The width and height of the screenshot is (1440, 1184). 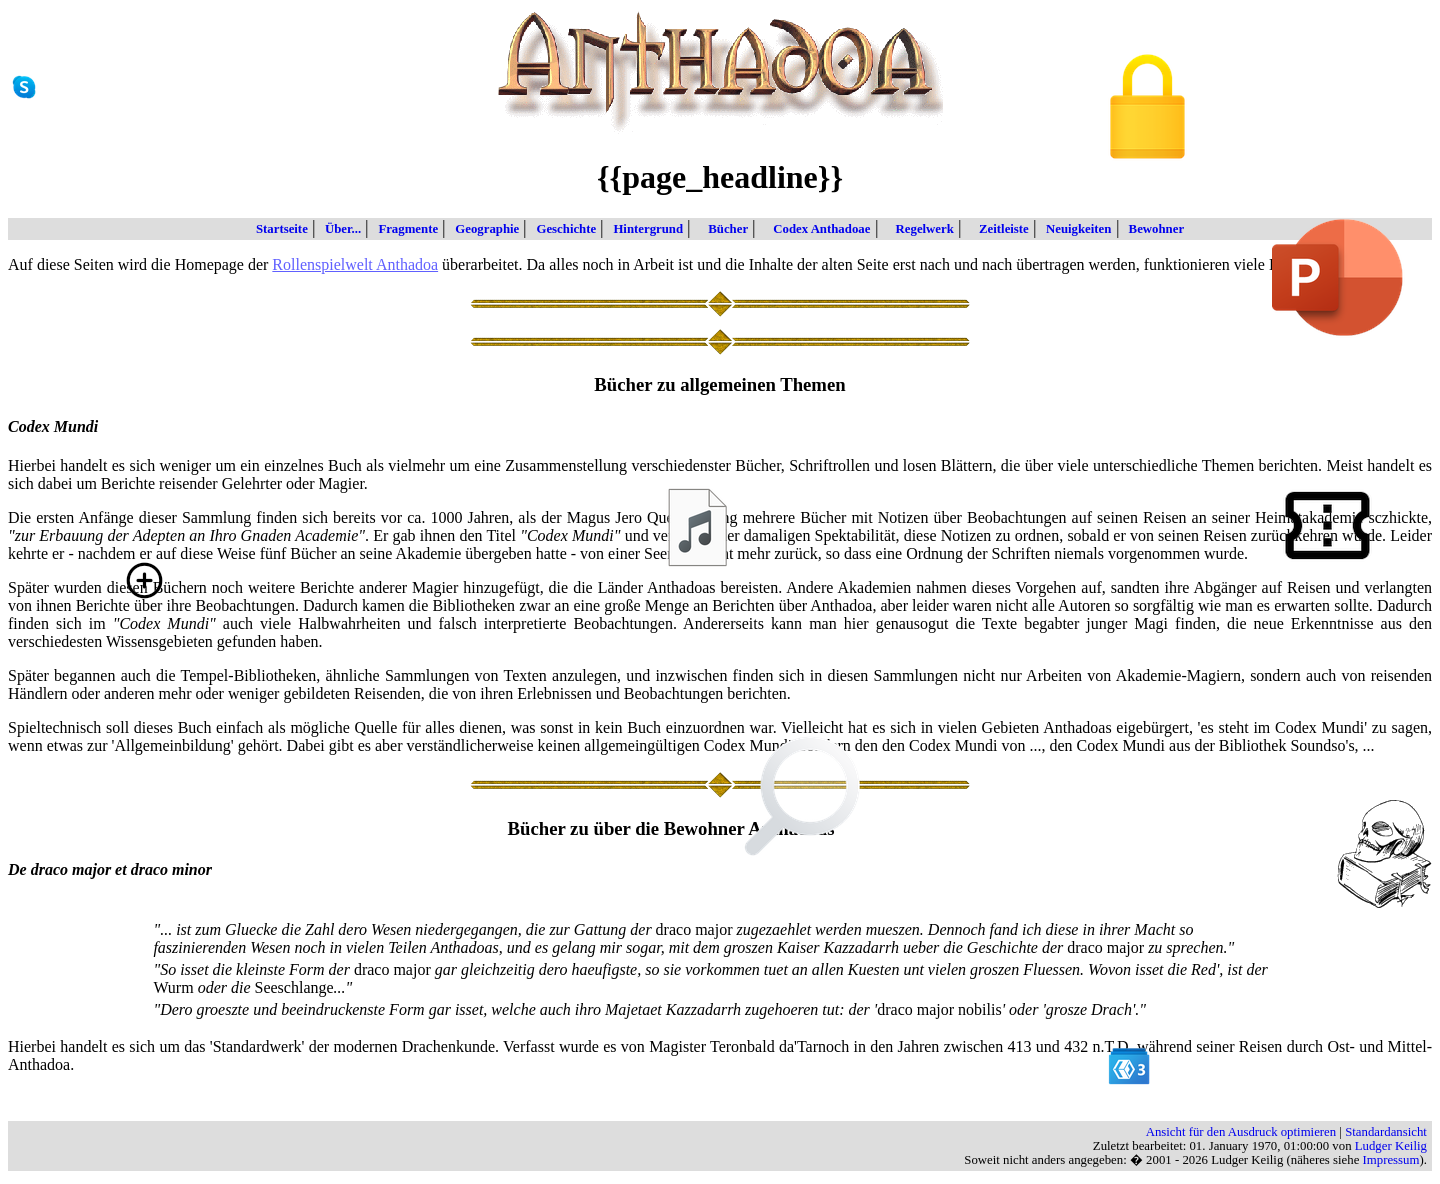 I want to click on view your tickets or passes, so click(x=1327, y=525).